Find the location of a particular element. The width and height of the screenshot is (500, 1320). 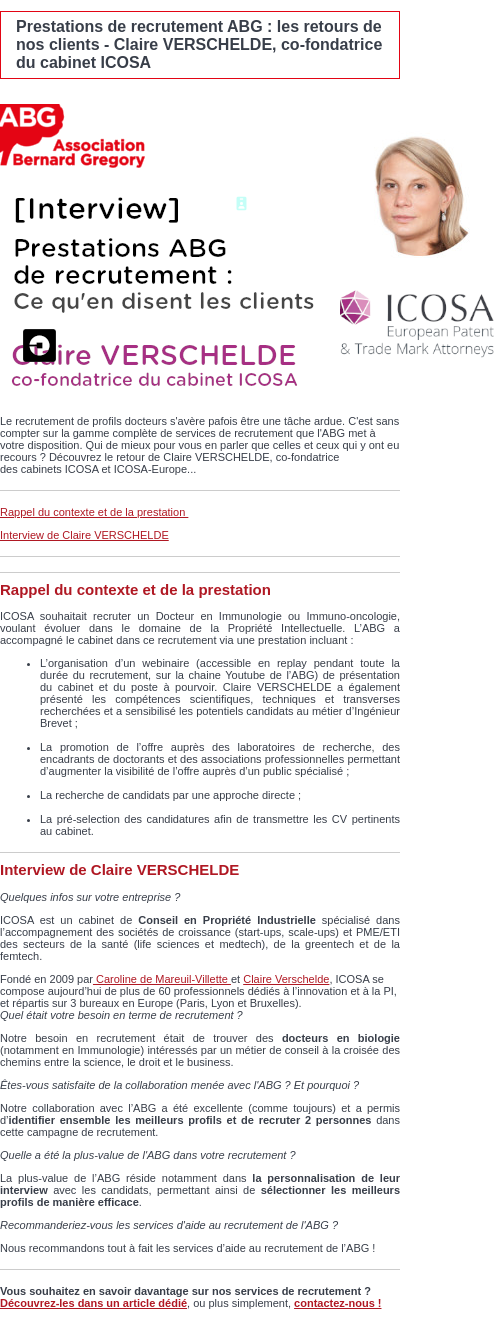

view user identification or profile badge is located at coordinates (241, 203).